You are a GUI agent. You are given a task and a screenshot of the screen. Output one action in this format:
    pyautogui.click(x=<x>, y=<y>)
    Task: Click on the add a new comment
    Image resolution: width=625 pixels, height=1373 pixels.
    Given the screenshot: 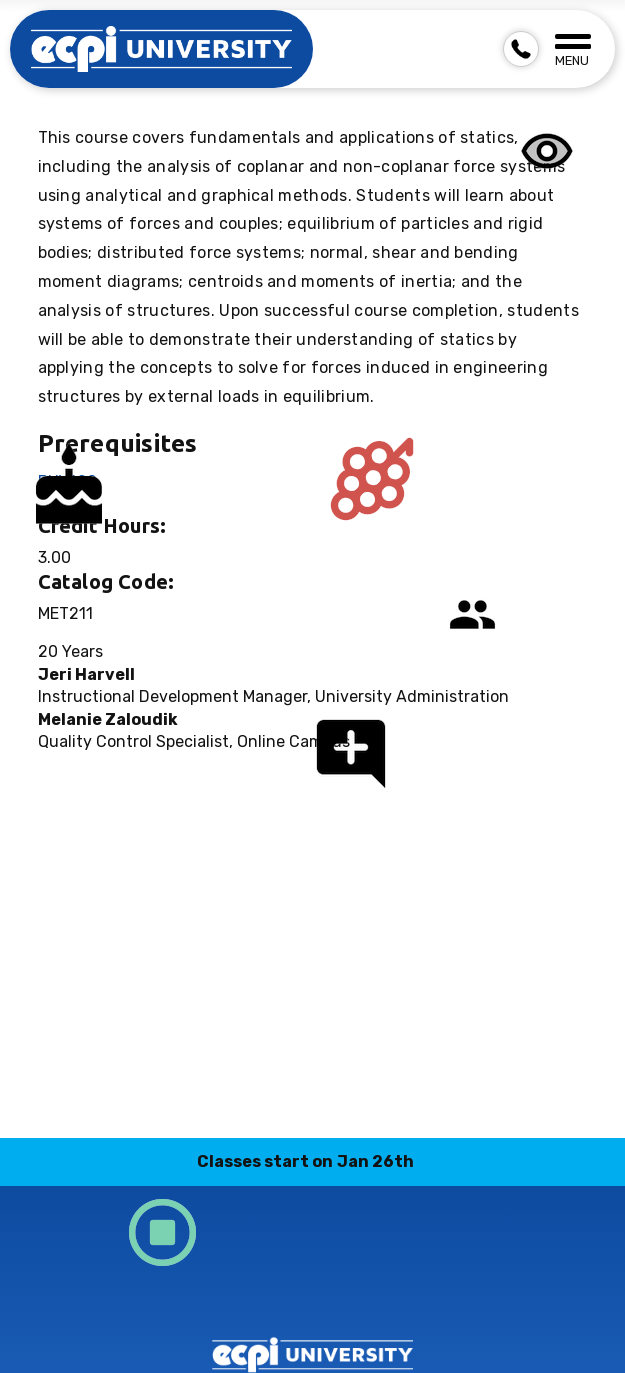 What is the action you would take?
    pyautogui.click(x=351, y=754)
    